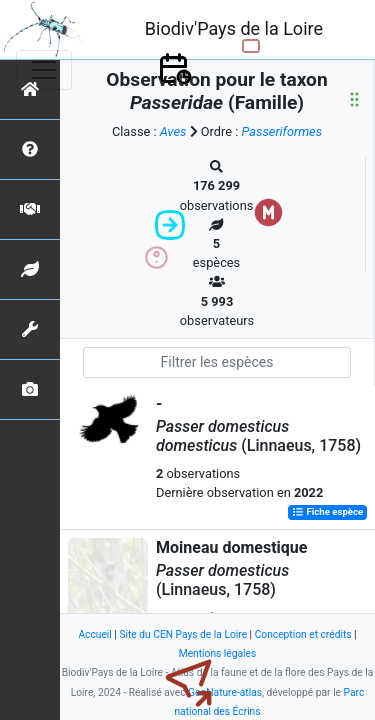  I want to click on share your current location, so click(189, 682).